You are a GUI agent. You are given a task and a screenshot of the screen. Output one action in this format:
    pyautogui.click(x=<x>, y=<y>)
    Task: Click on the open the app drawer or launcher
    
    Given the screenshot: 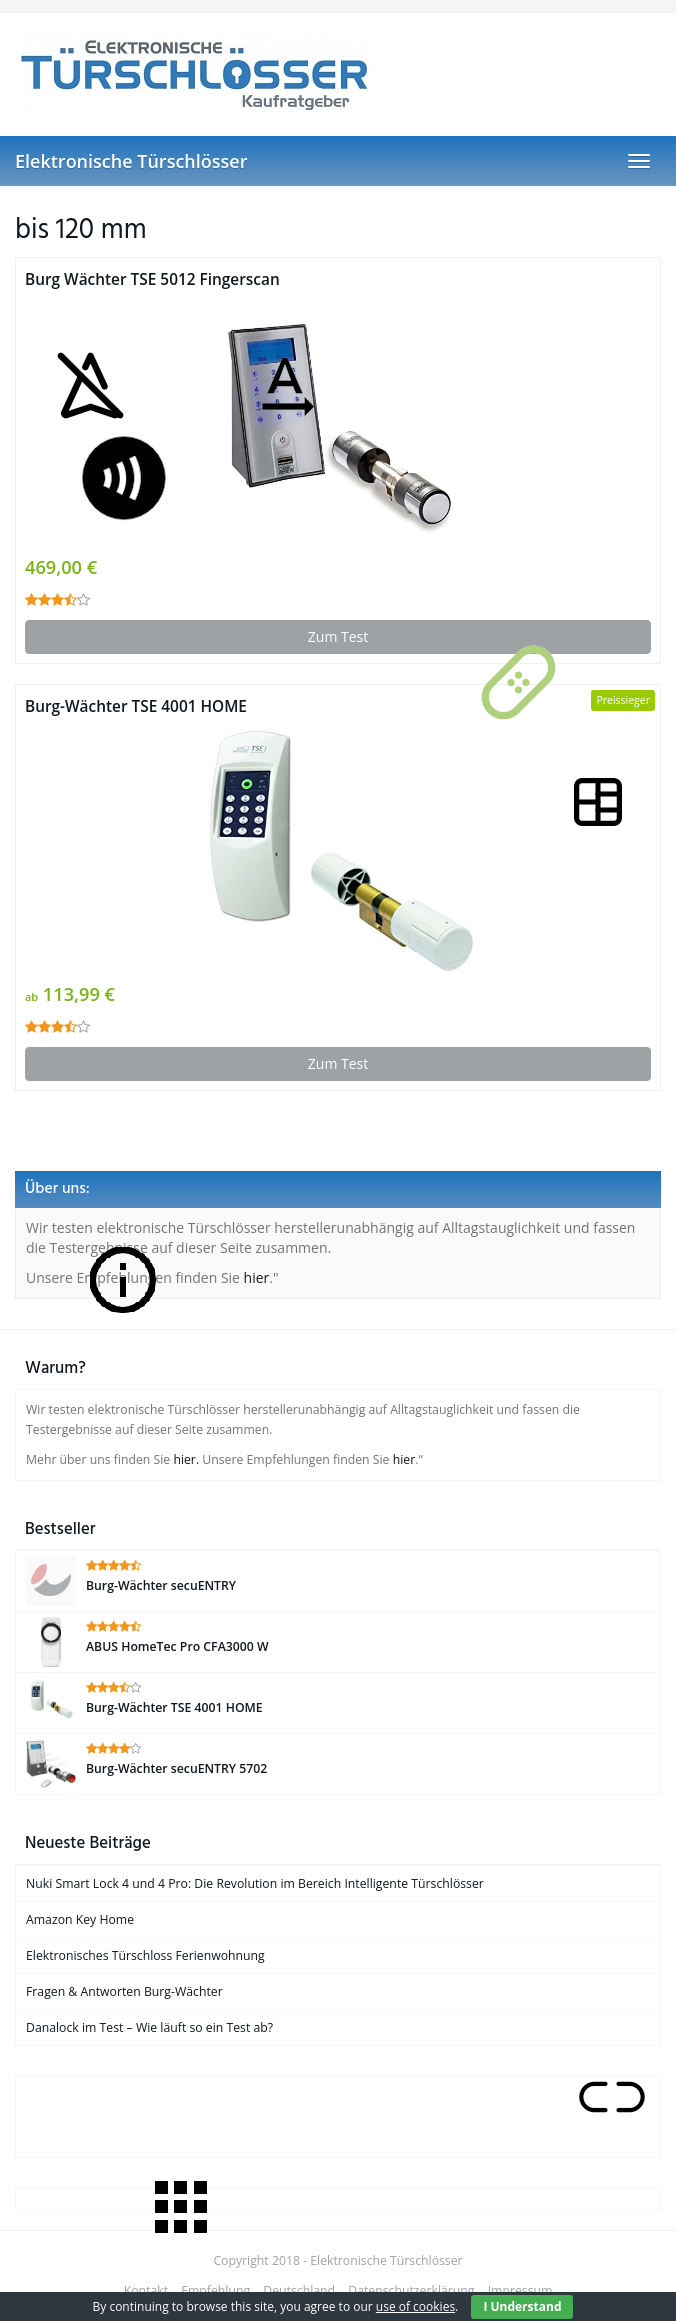 What is the action you would take?
    pyautogui.click(x=181, y=2207)
    